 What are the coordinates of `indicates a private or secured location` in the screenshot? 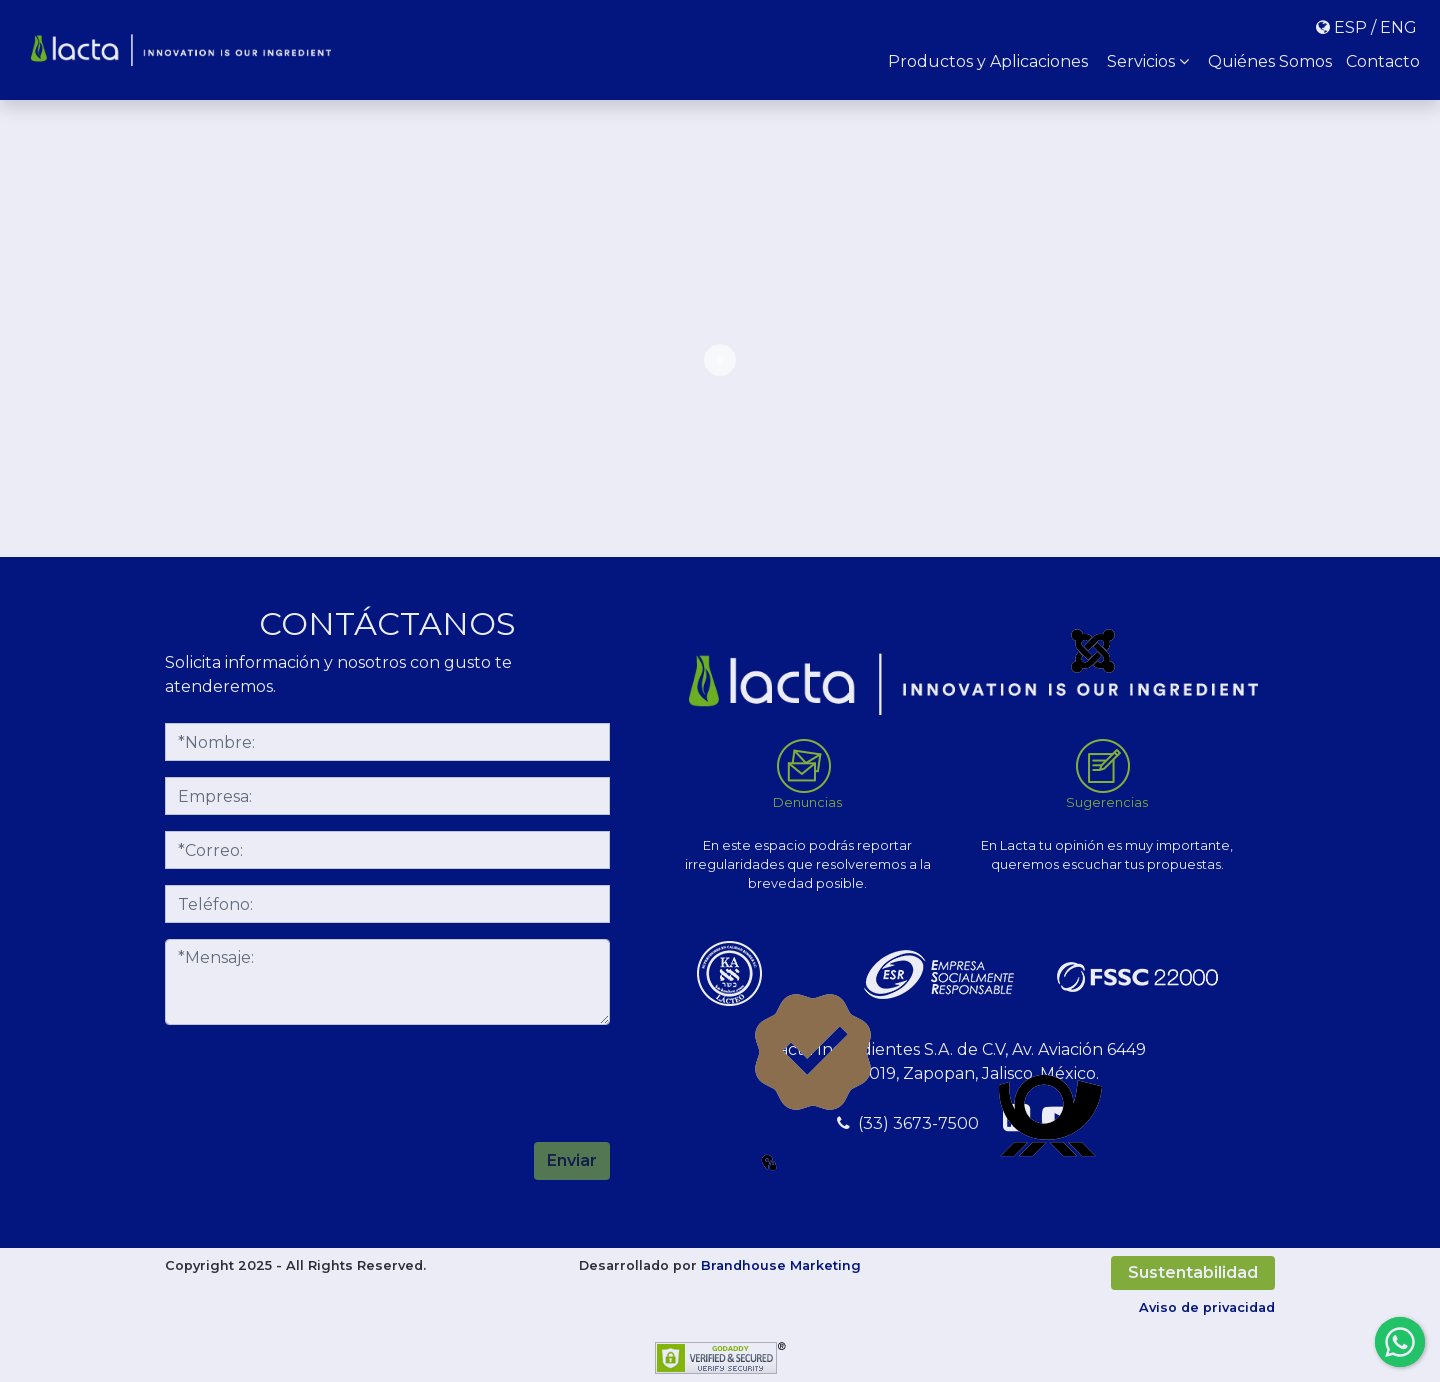 It's located at (769, 1162).